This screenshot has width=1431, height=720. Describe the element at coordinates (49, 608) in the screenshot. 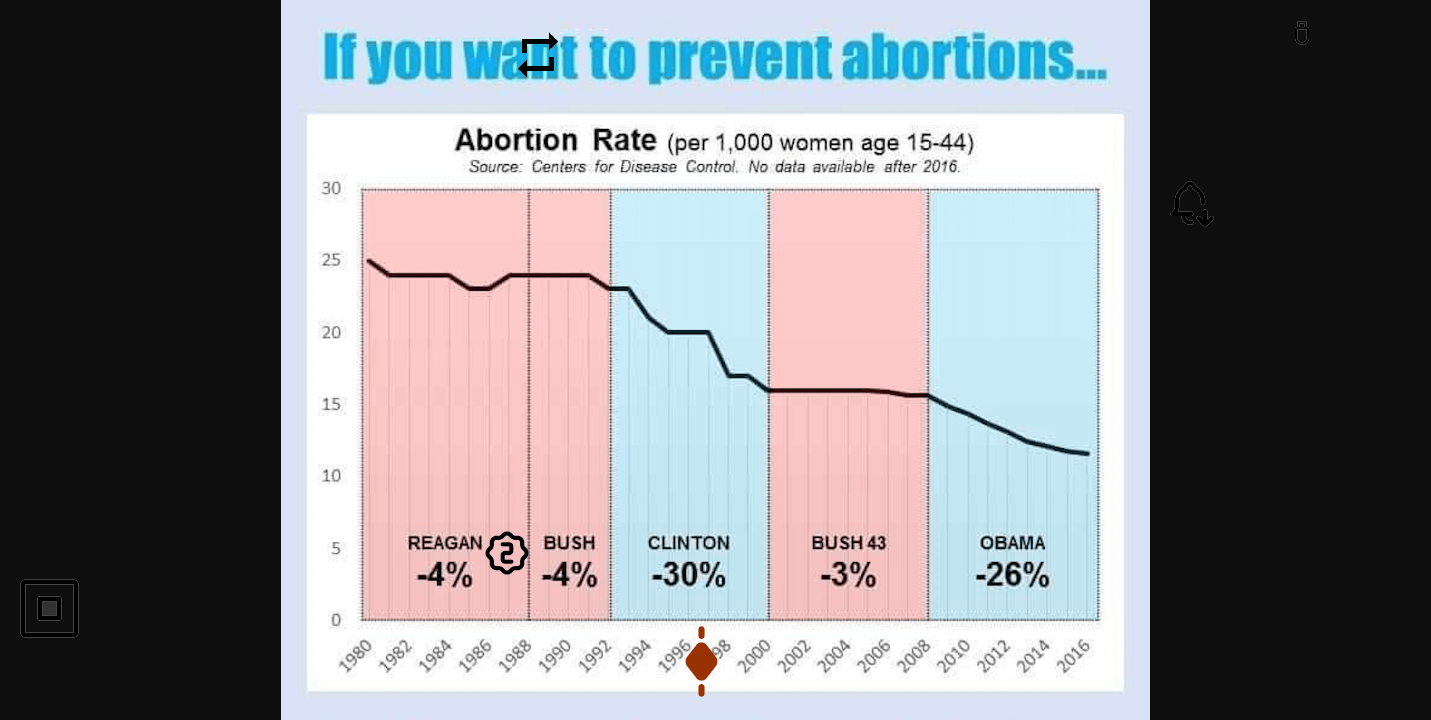

I see `view app or brand logo` at that location.